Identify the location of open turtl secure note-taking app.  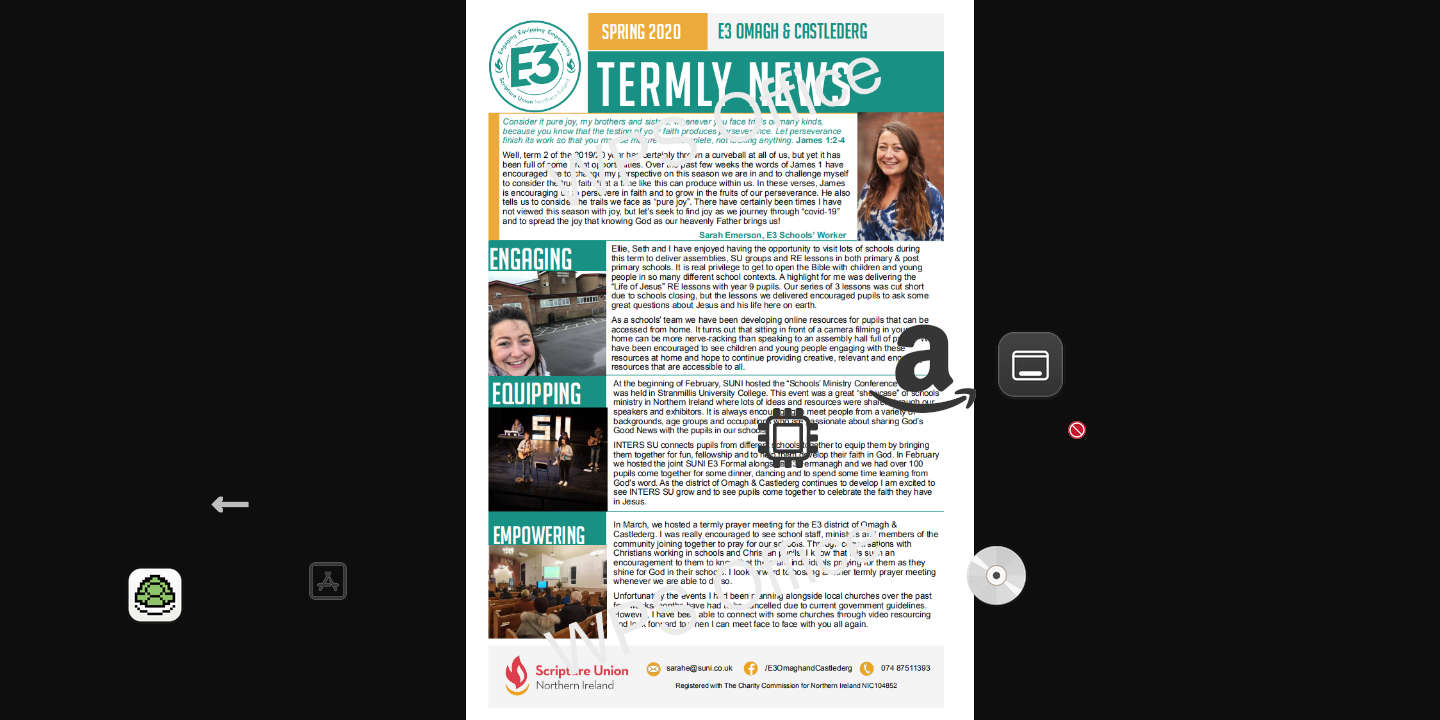
(155, 595).